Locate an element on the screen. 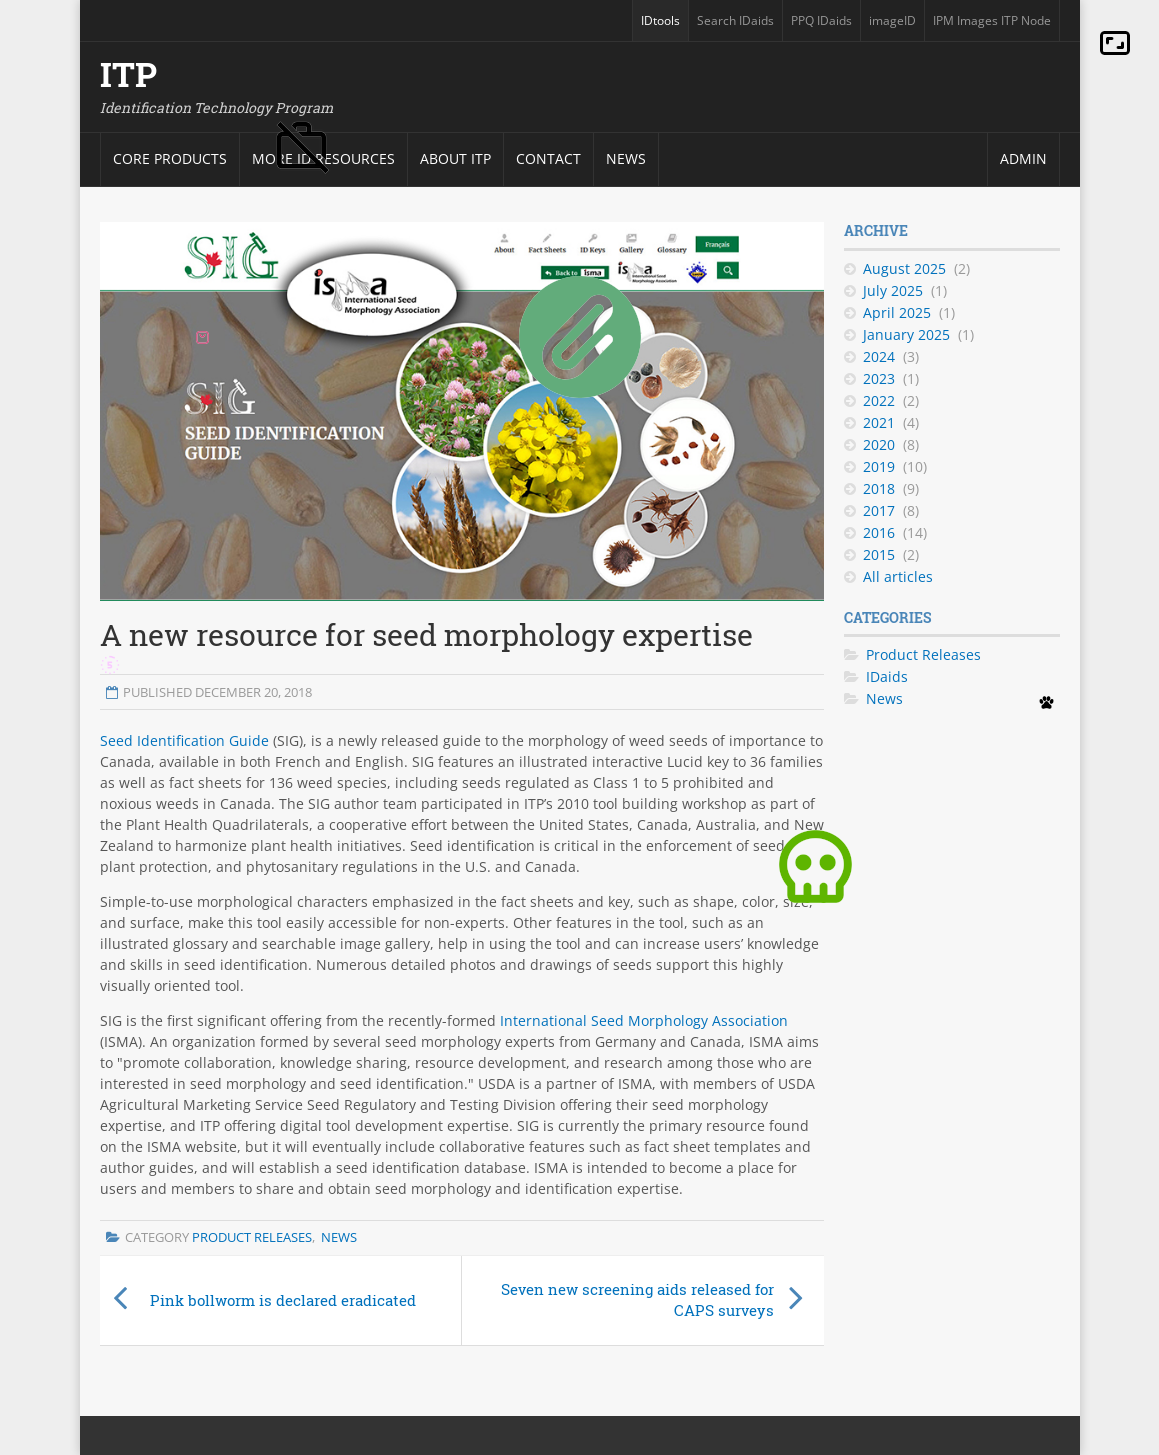  open huawei appgallery store is located at coordinates (202, 337).